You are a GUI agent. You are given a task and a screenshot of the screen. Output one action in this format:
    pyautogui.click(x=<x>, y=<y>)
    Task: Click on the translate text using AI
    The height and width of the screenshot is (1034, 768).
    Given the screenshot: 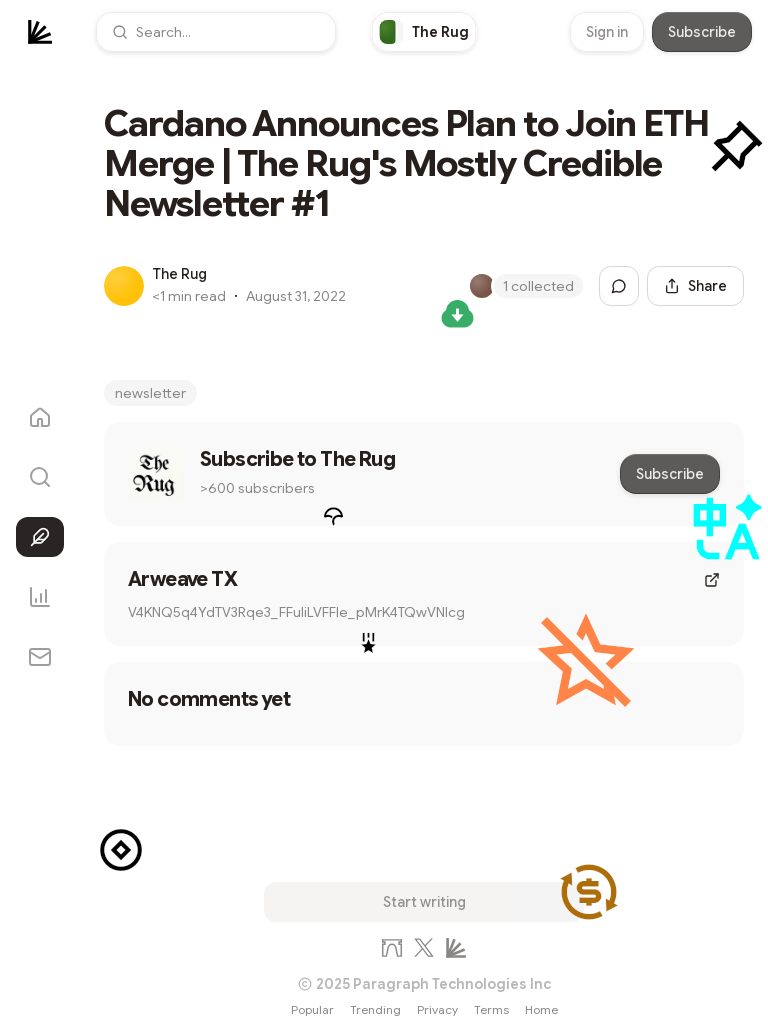 What is the action you would take?
    pyautogui.click(x=726, y=530)
    